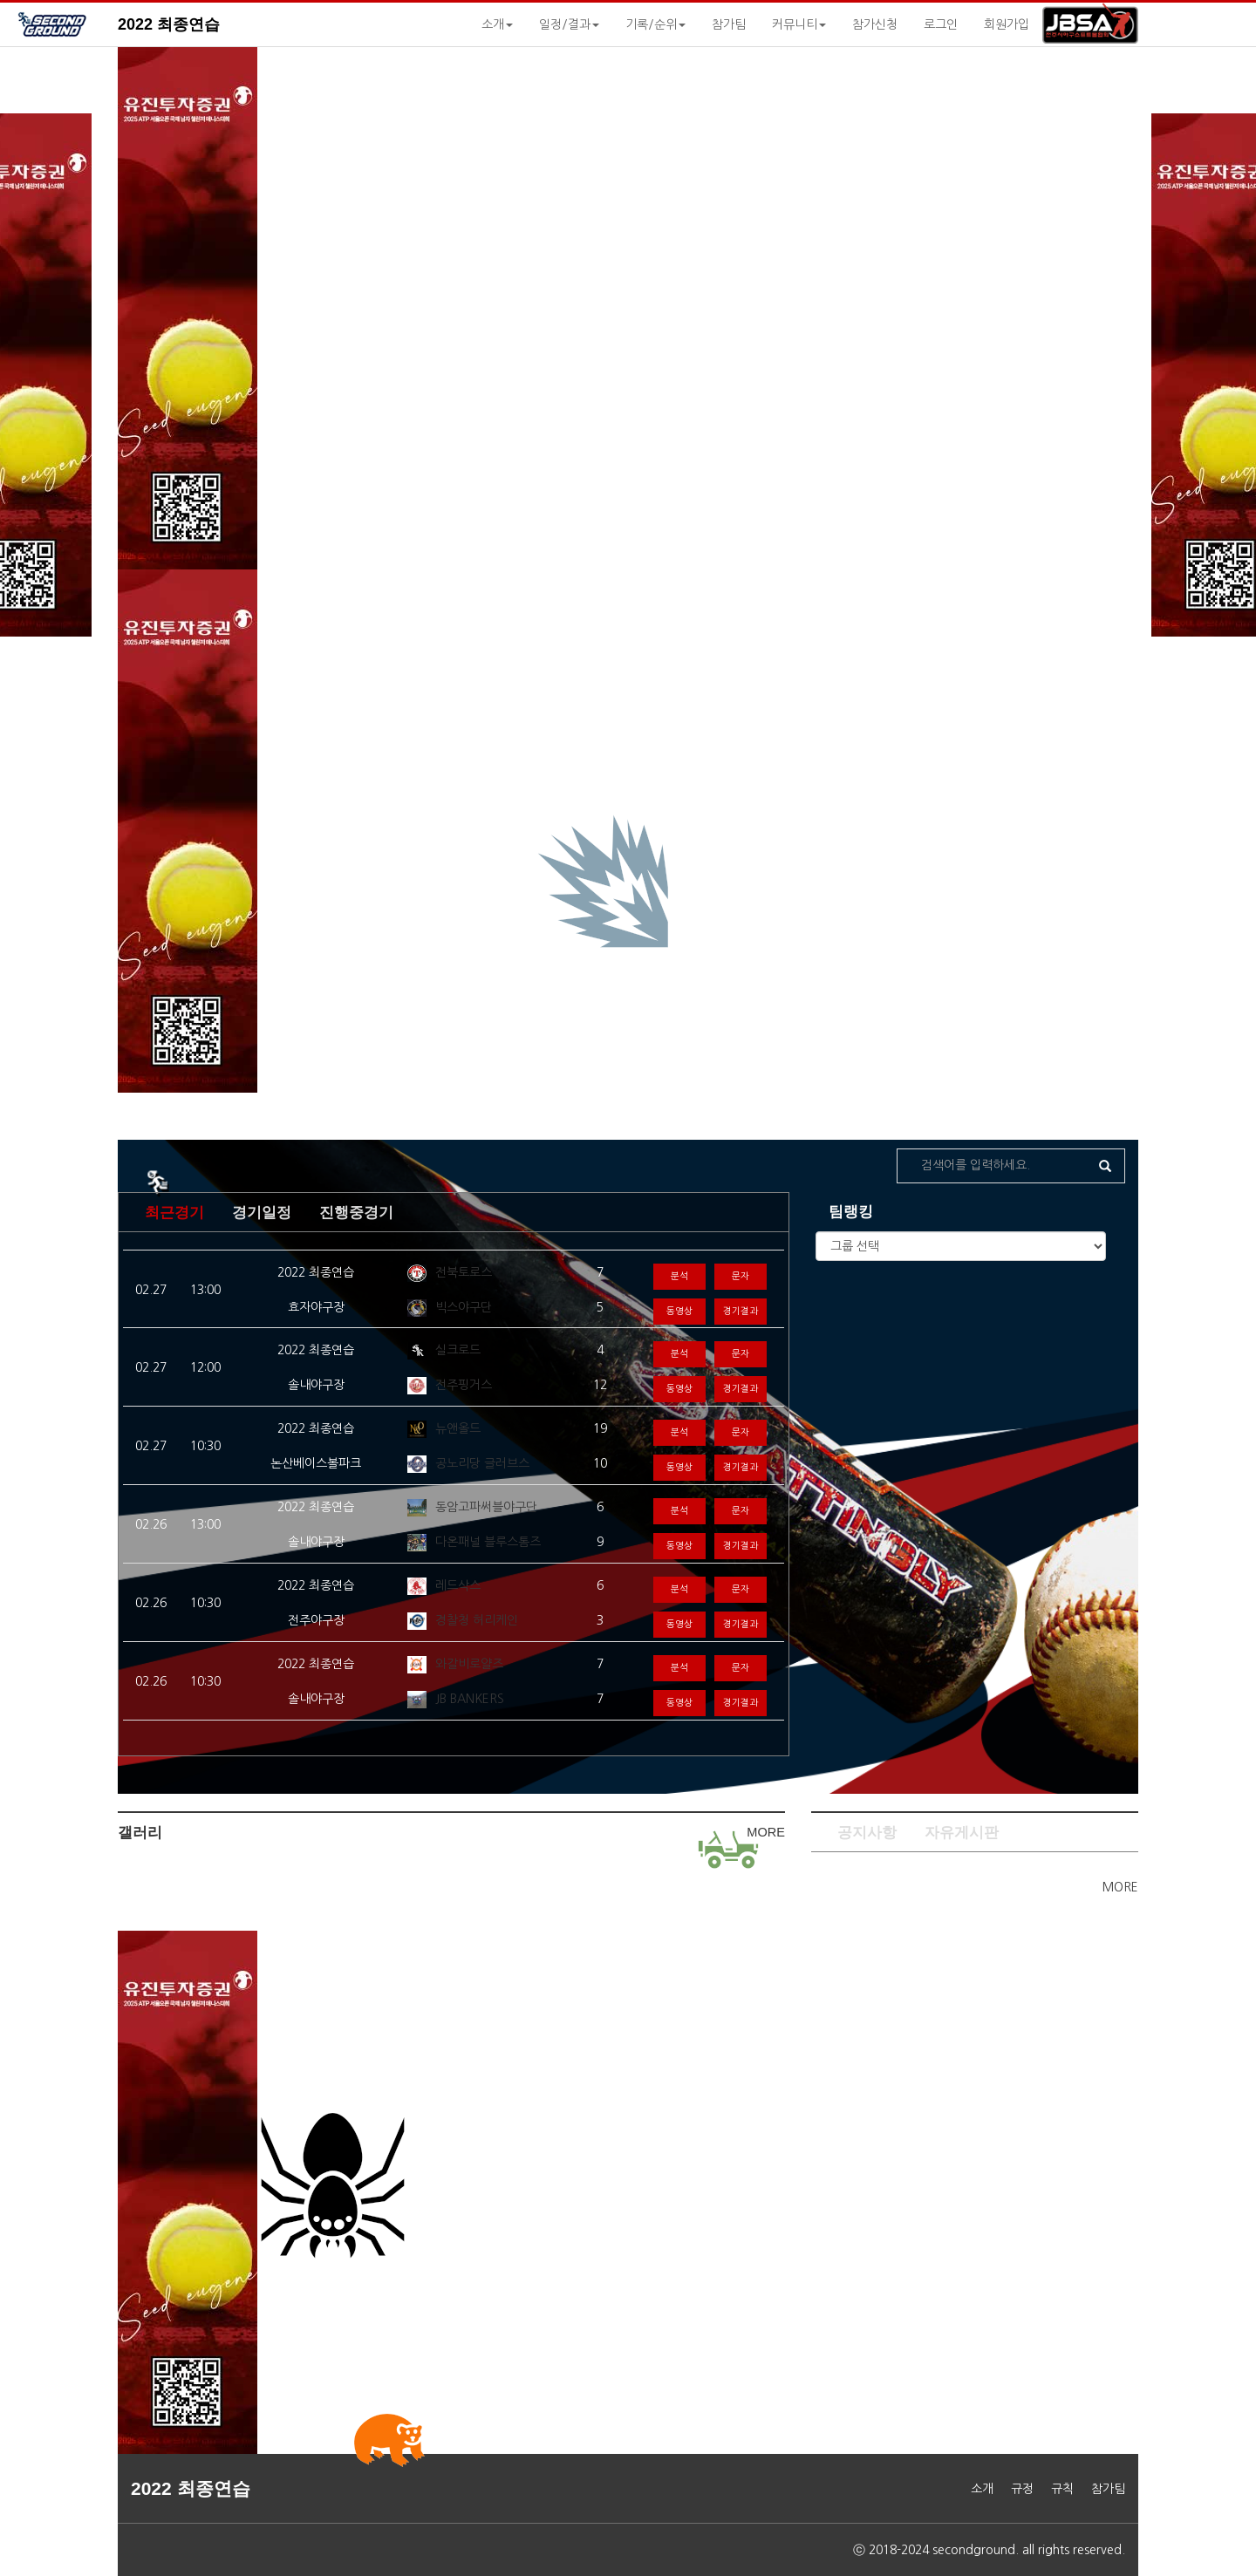  I want to click on indicates an explosion or blast effect in a game, so click(603, 880).